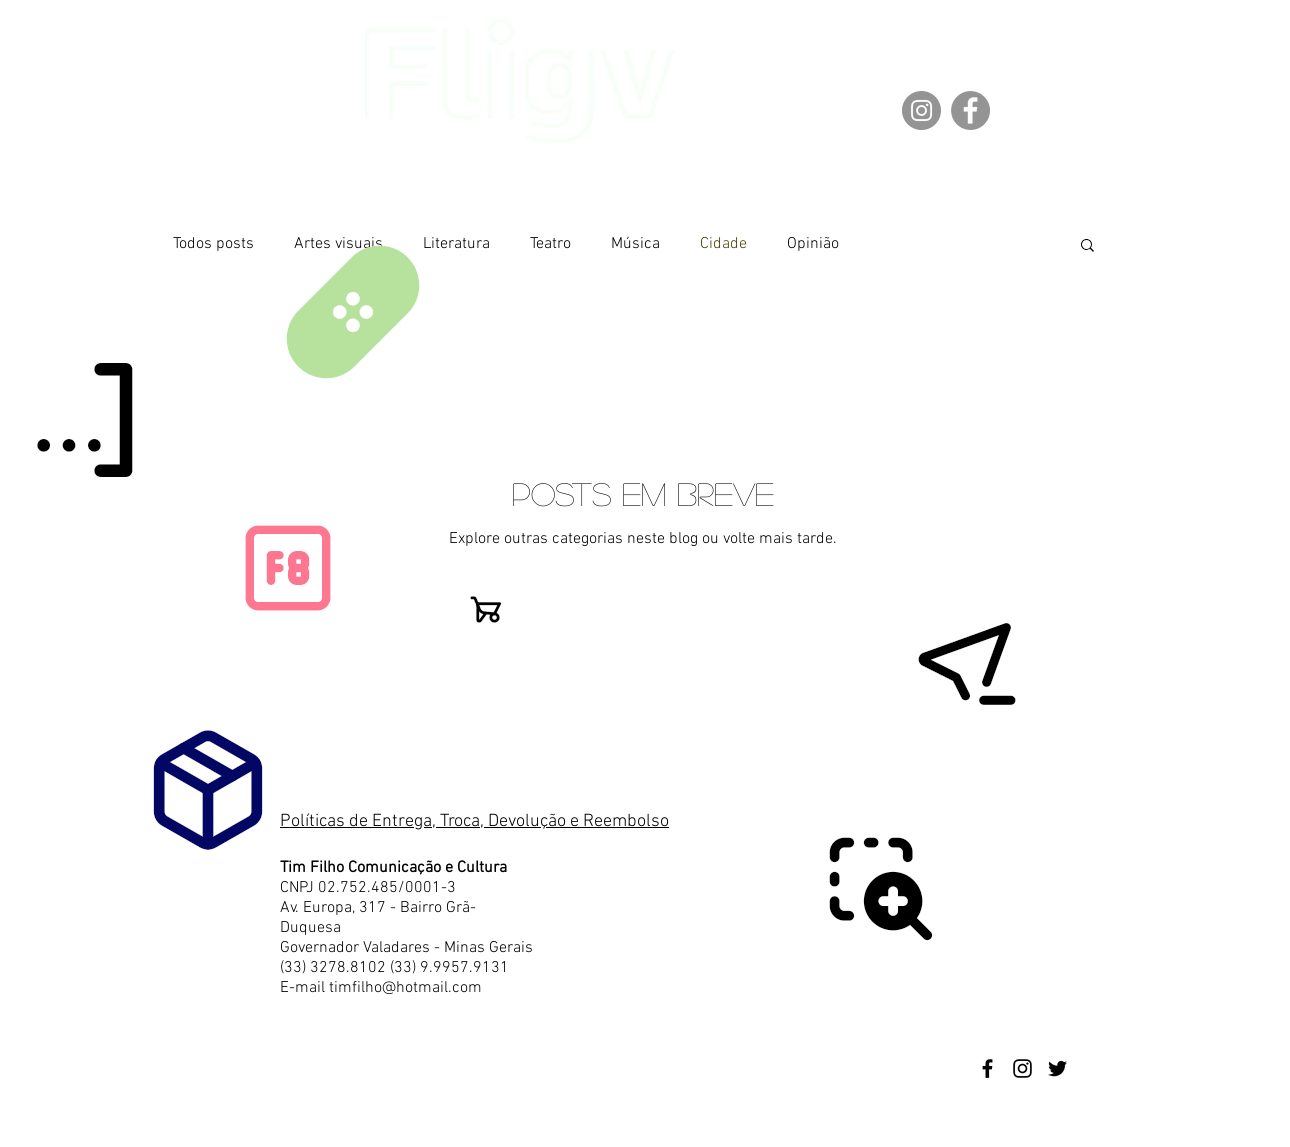 Image resolution: width=1290 pixels, height=1147 pixels. What do you see at coordinates (88, 420) in the screenshot?
I see `indicates end of a code block or container` at bounding box center [88, 420].